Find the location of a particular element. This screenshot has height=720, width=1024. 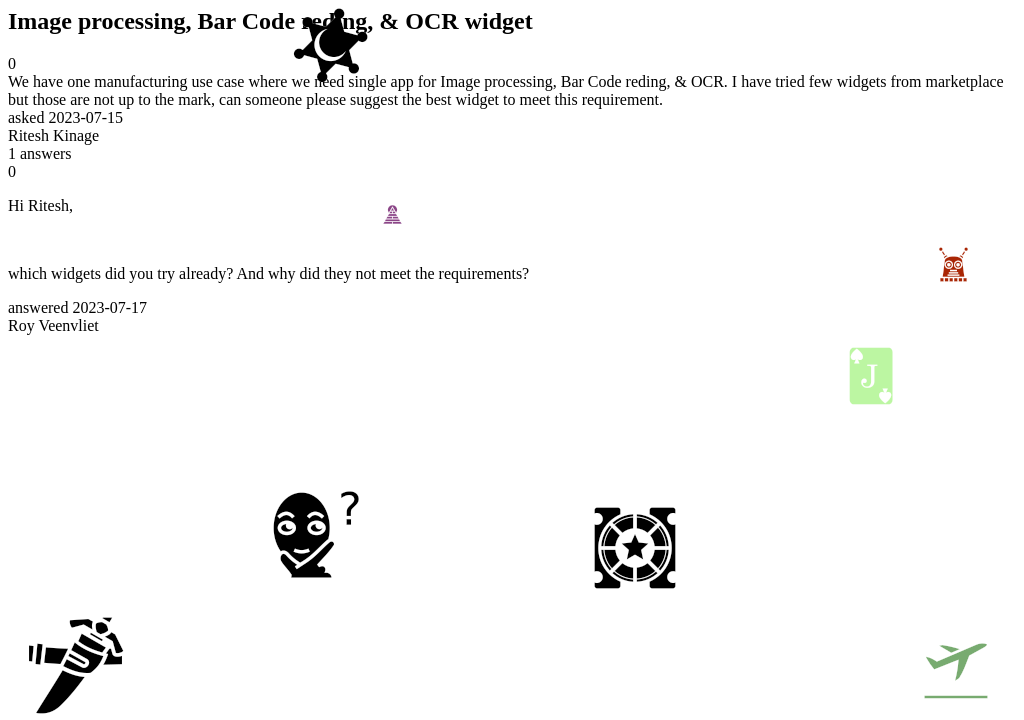

jack of spades playing card is located at coordinates (871, 376).